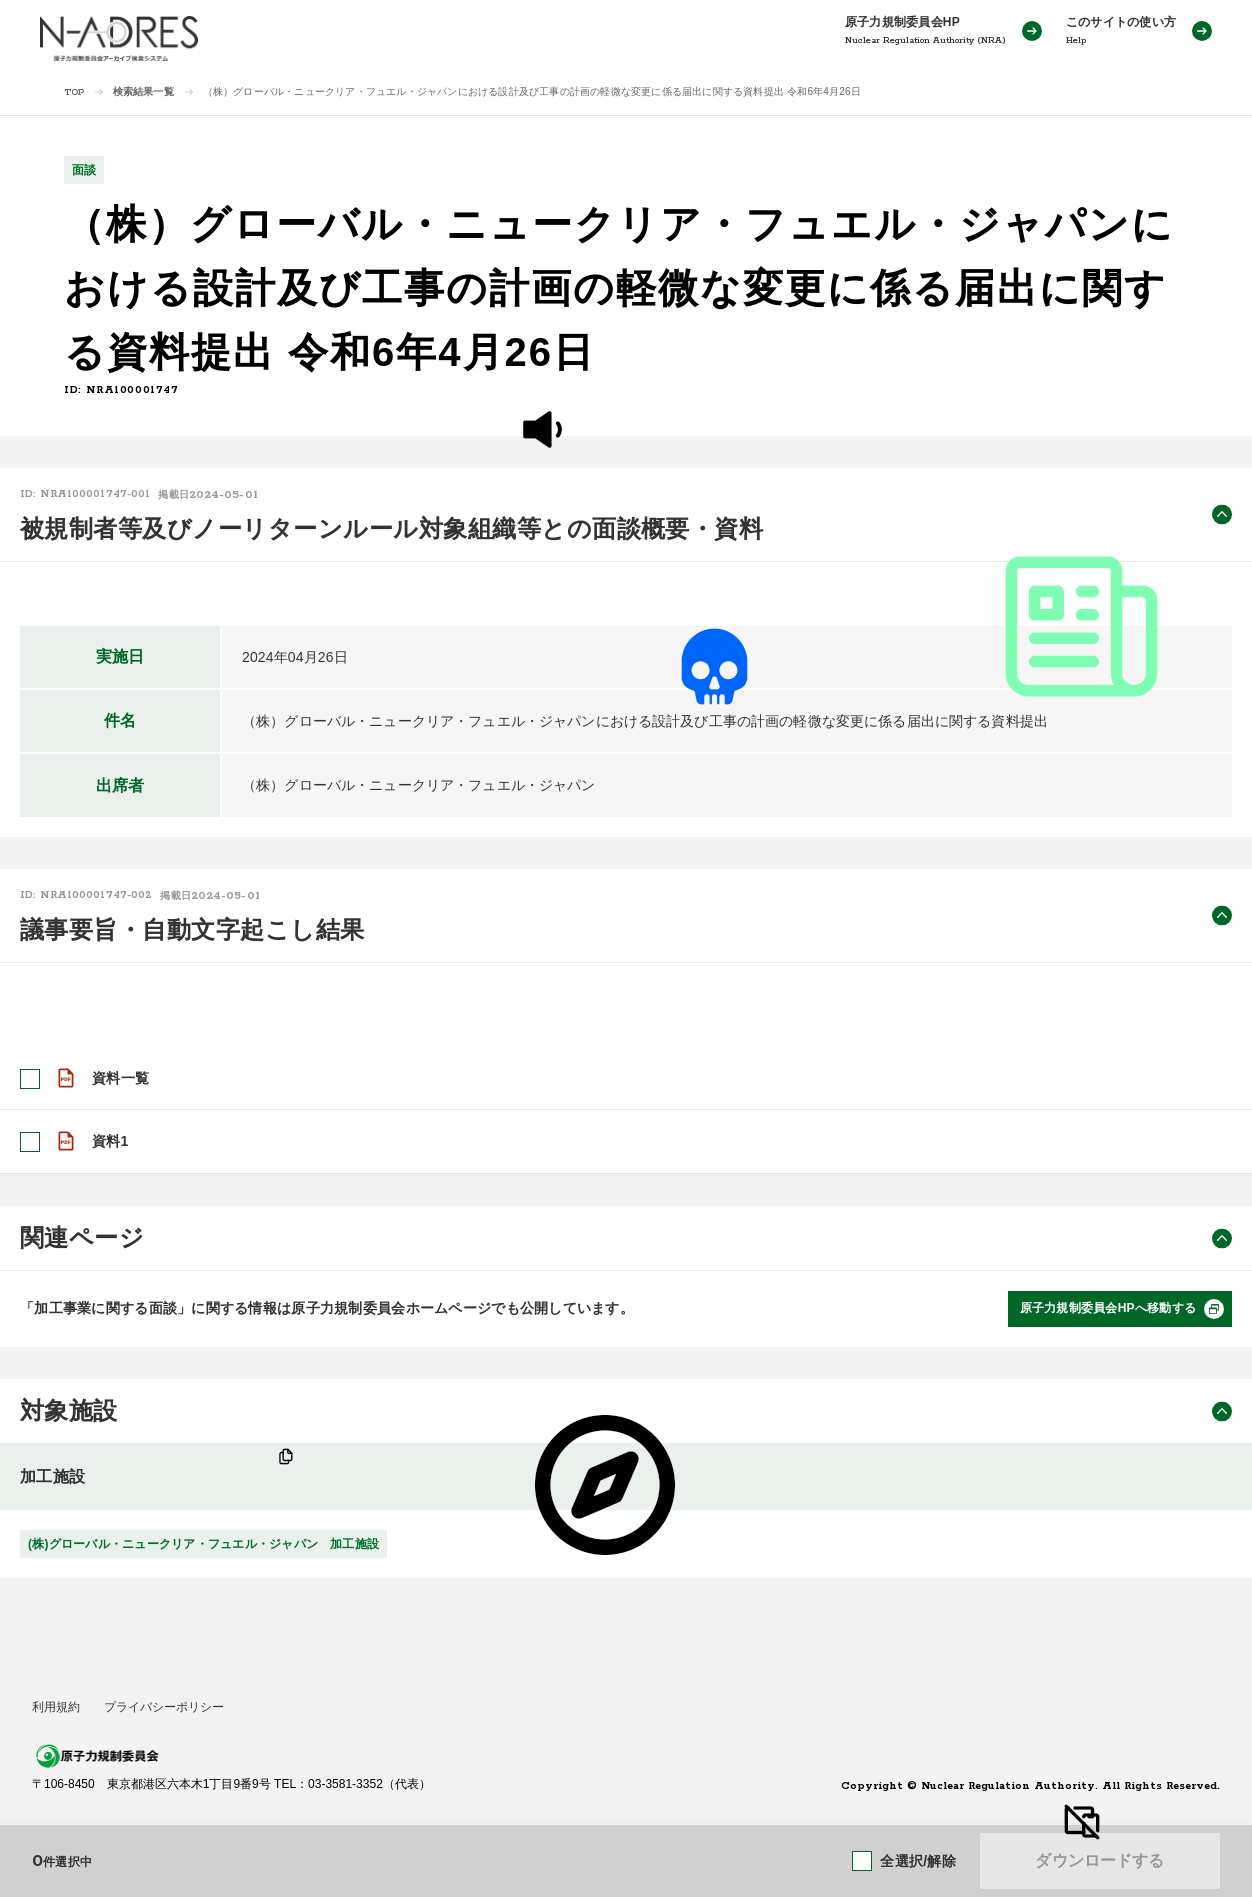  What do you see at coordinates (285, 1456) in the screenshot?
I see `view multiple files or documents` at bounding box center [285, 1456].